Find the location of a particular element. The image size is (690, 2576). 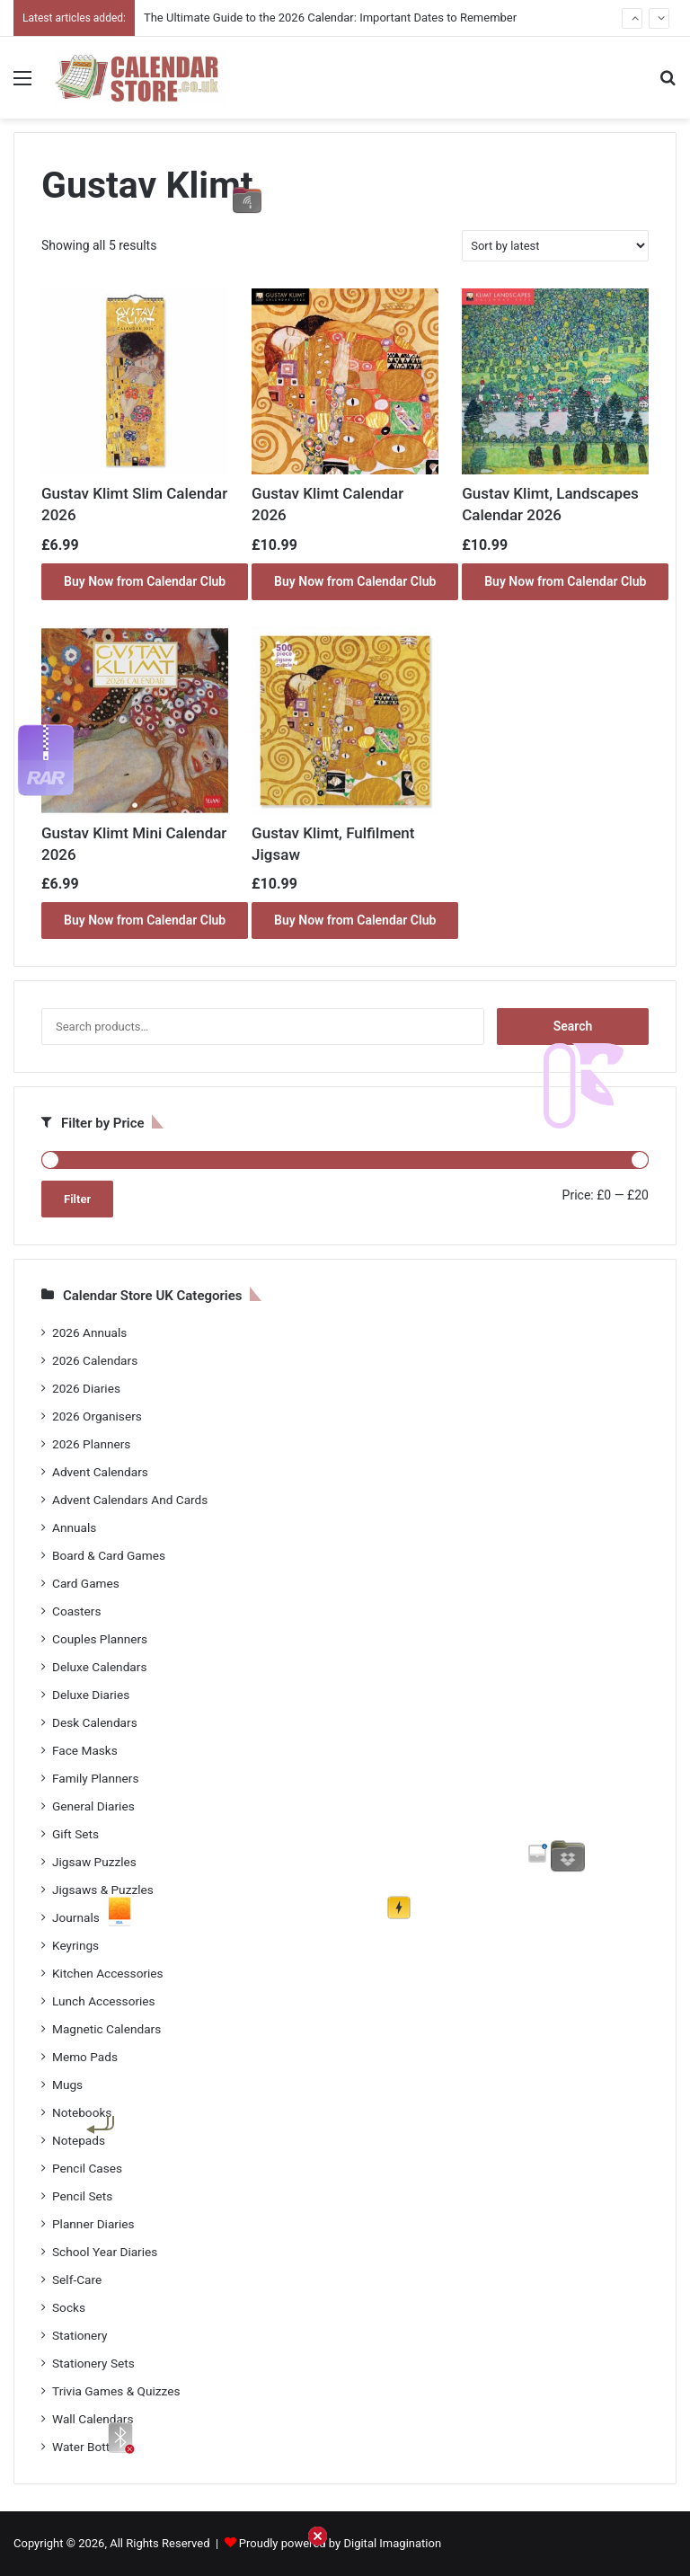

a compressed RAR archive file is located at coordinates (46, 760).